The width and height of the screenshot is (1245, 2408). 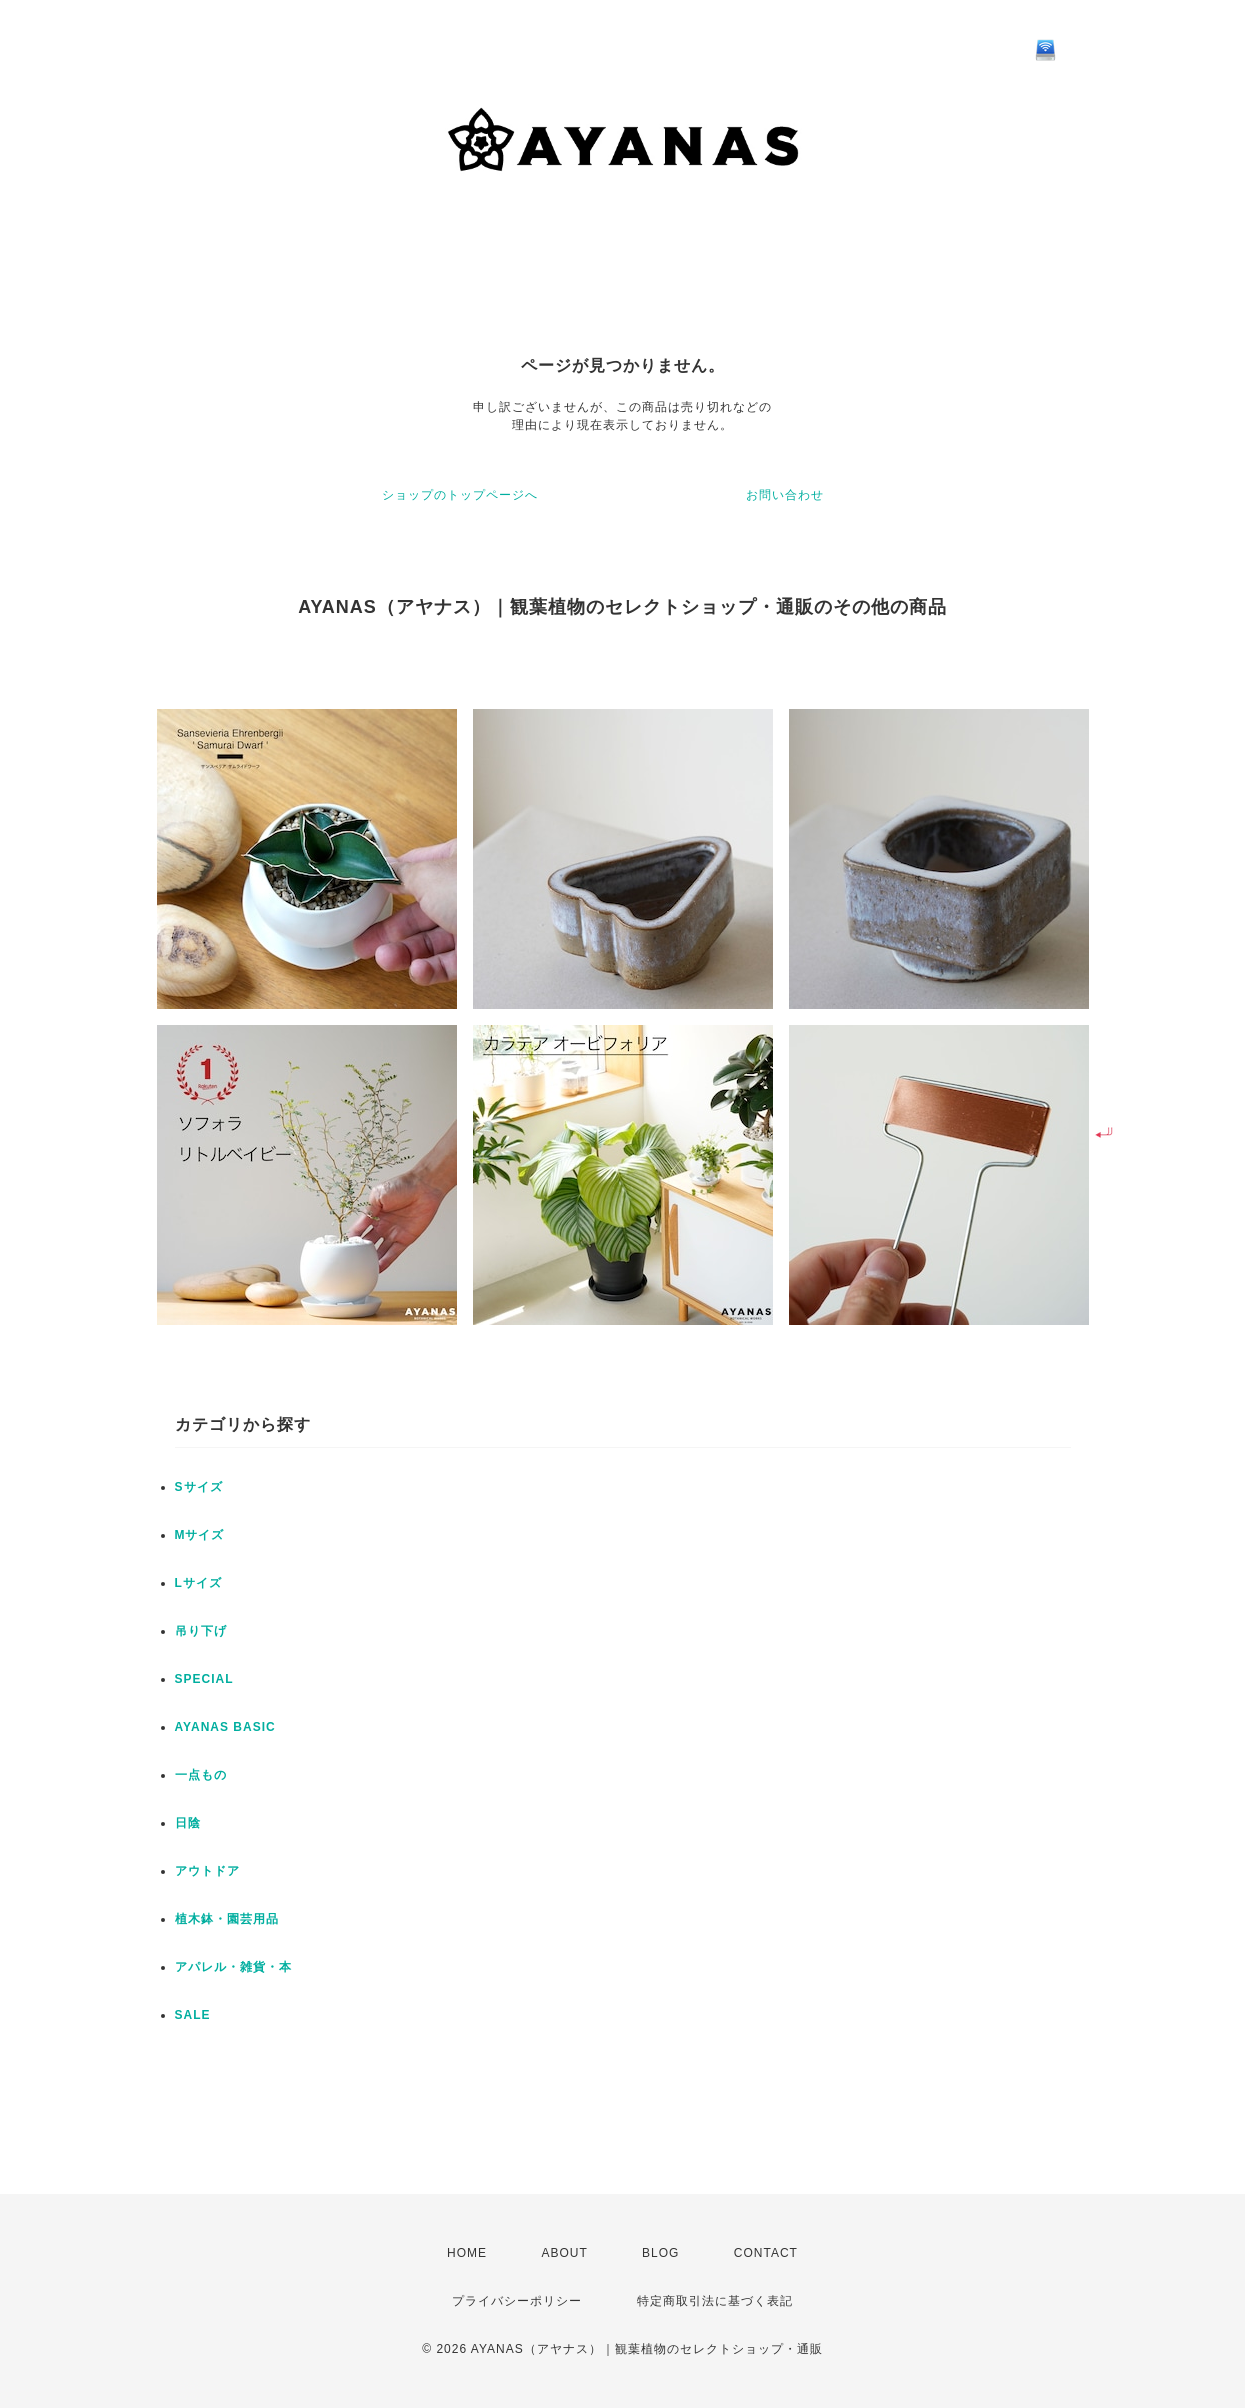 What do you see at coordinates (1045, 50) in the screenshot?
I see `access a wireless network drive` at bounding box center [1045, 50].